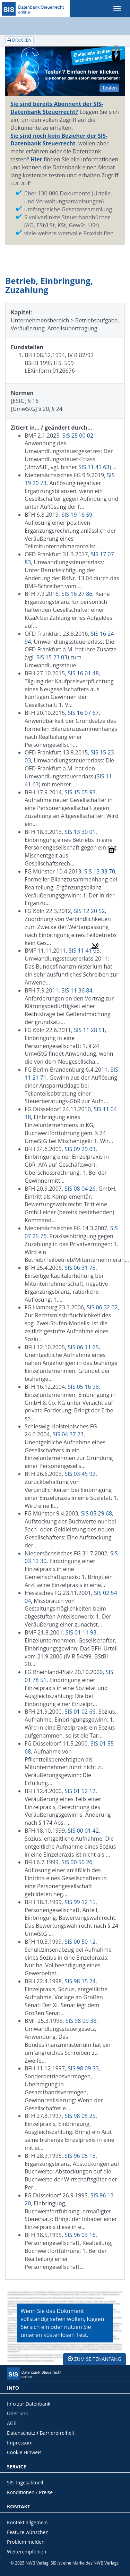  What do you see at coordinates (111, 851) in the screenshot?
I see `access heating, ventilation, and air conditioning controls` at bounding box center [111, 851].